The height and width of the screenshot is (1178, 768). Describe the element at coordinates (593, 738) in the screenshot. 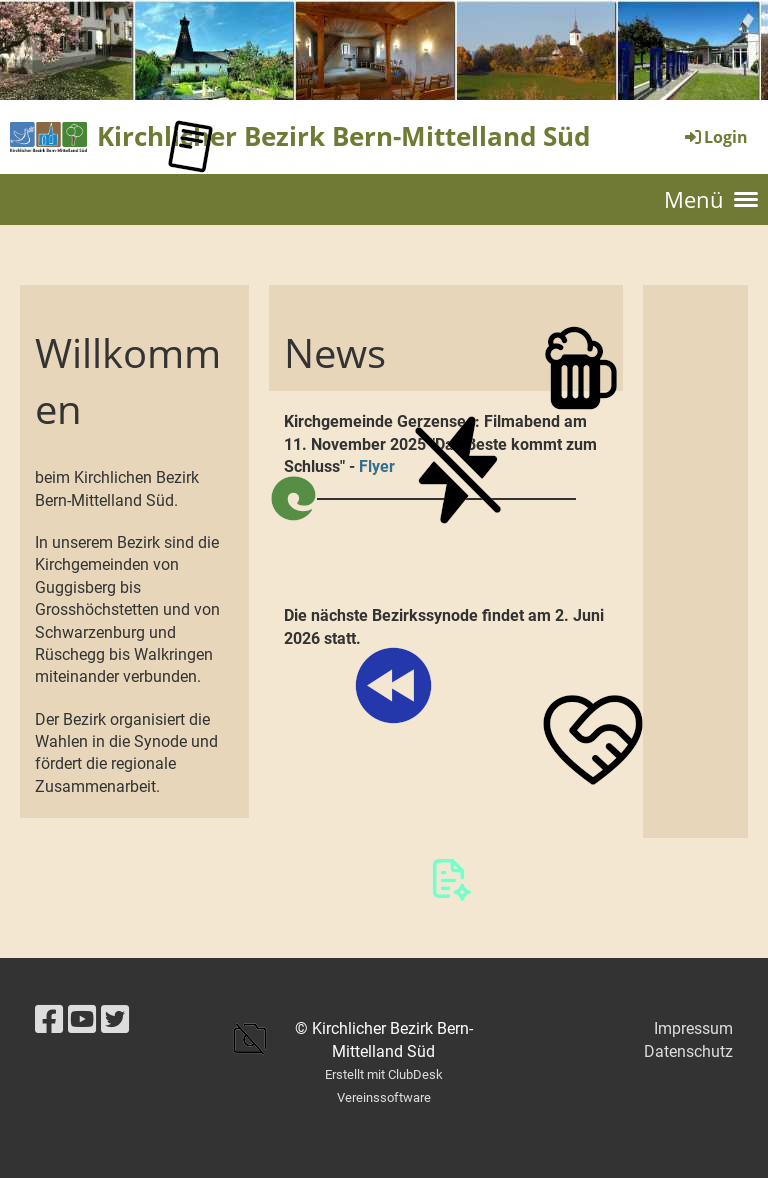

I see `view community code of conduct` at that location.